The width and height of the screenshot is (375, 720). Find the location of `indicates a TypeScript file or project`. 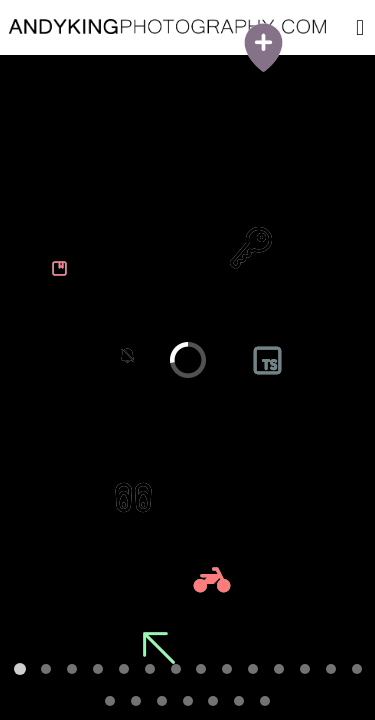

indicates a TypeScript file or project is located at coordinates (267, 360).